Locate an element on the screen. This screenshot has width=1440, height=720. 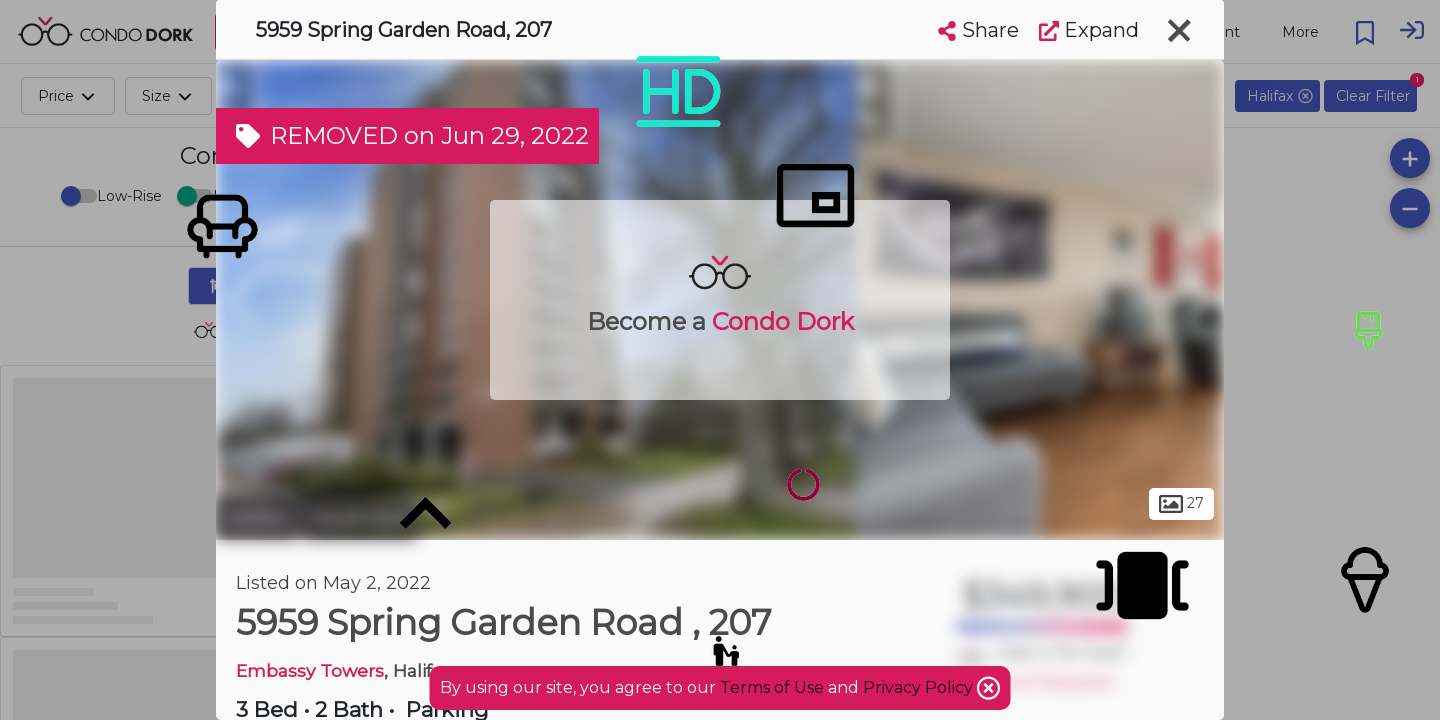
browse furniture or seating options is located at coordinates (222, 226).